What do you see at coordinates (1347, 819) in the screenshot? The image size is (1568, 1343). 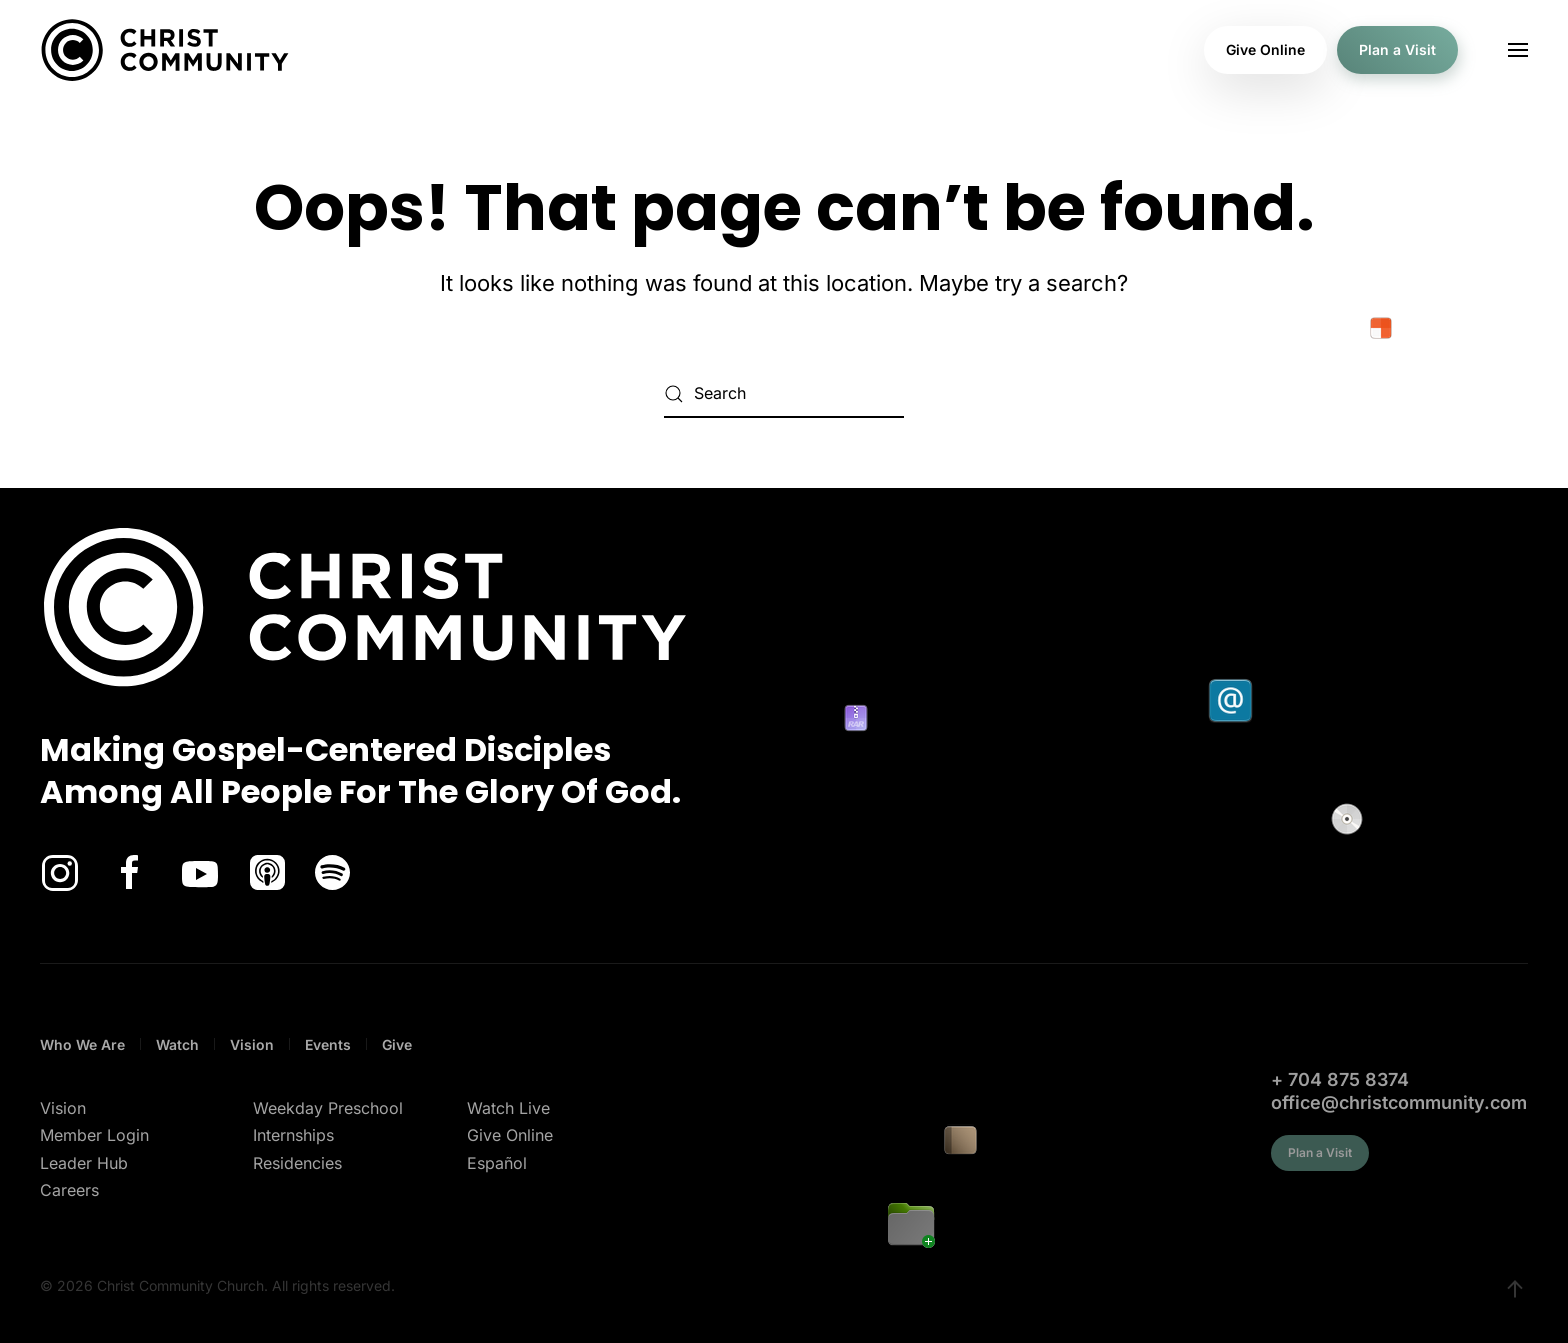 I see `access cd/dvd drive` at bounding box center [1347, 819].